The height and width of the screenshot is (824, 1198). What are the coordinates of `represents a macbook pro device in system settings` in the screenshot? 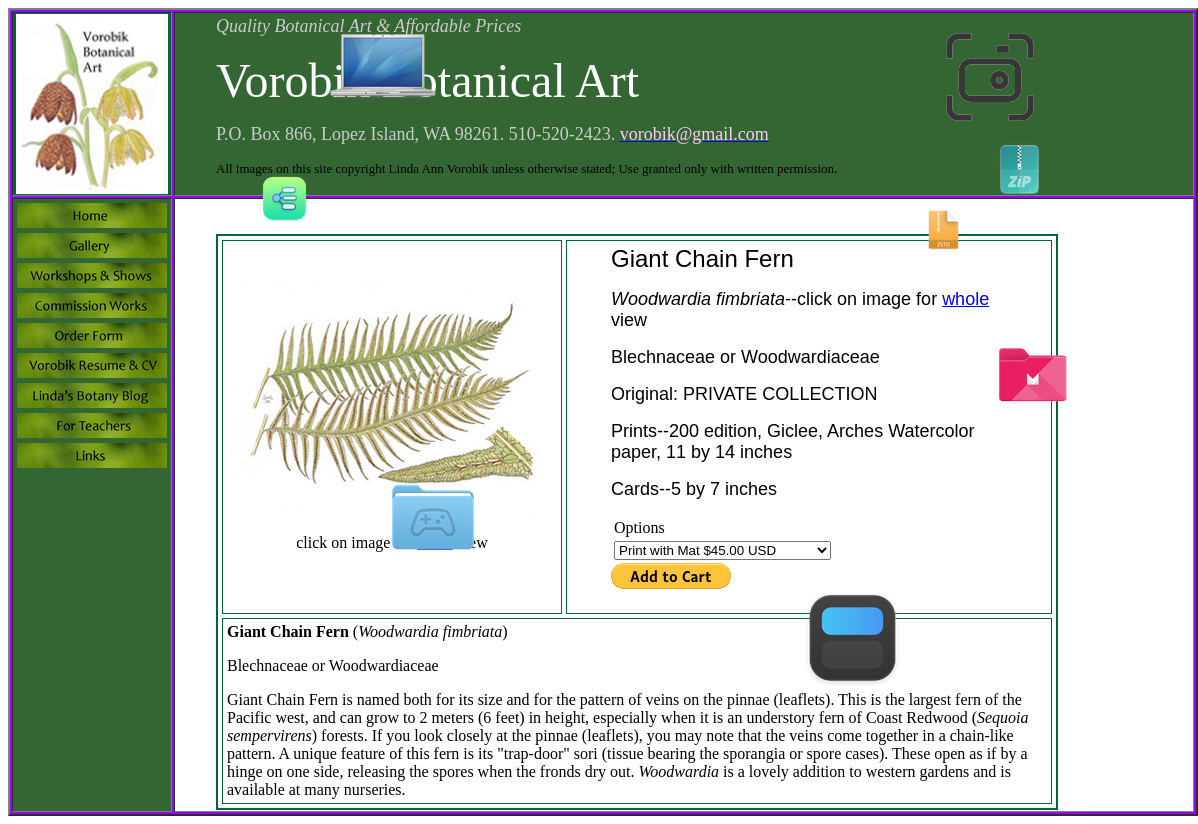 It's located at (383, 64).